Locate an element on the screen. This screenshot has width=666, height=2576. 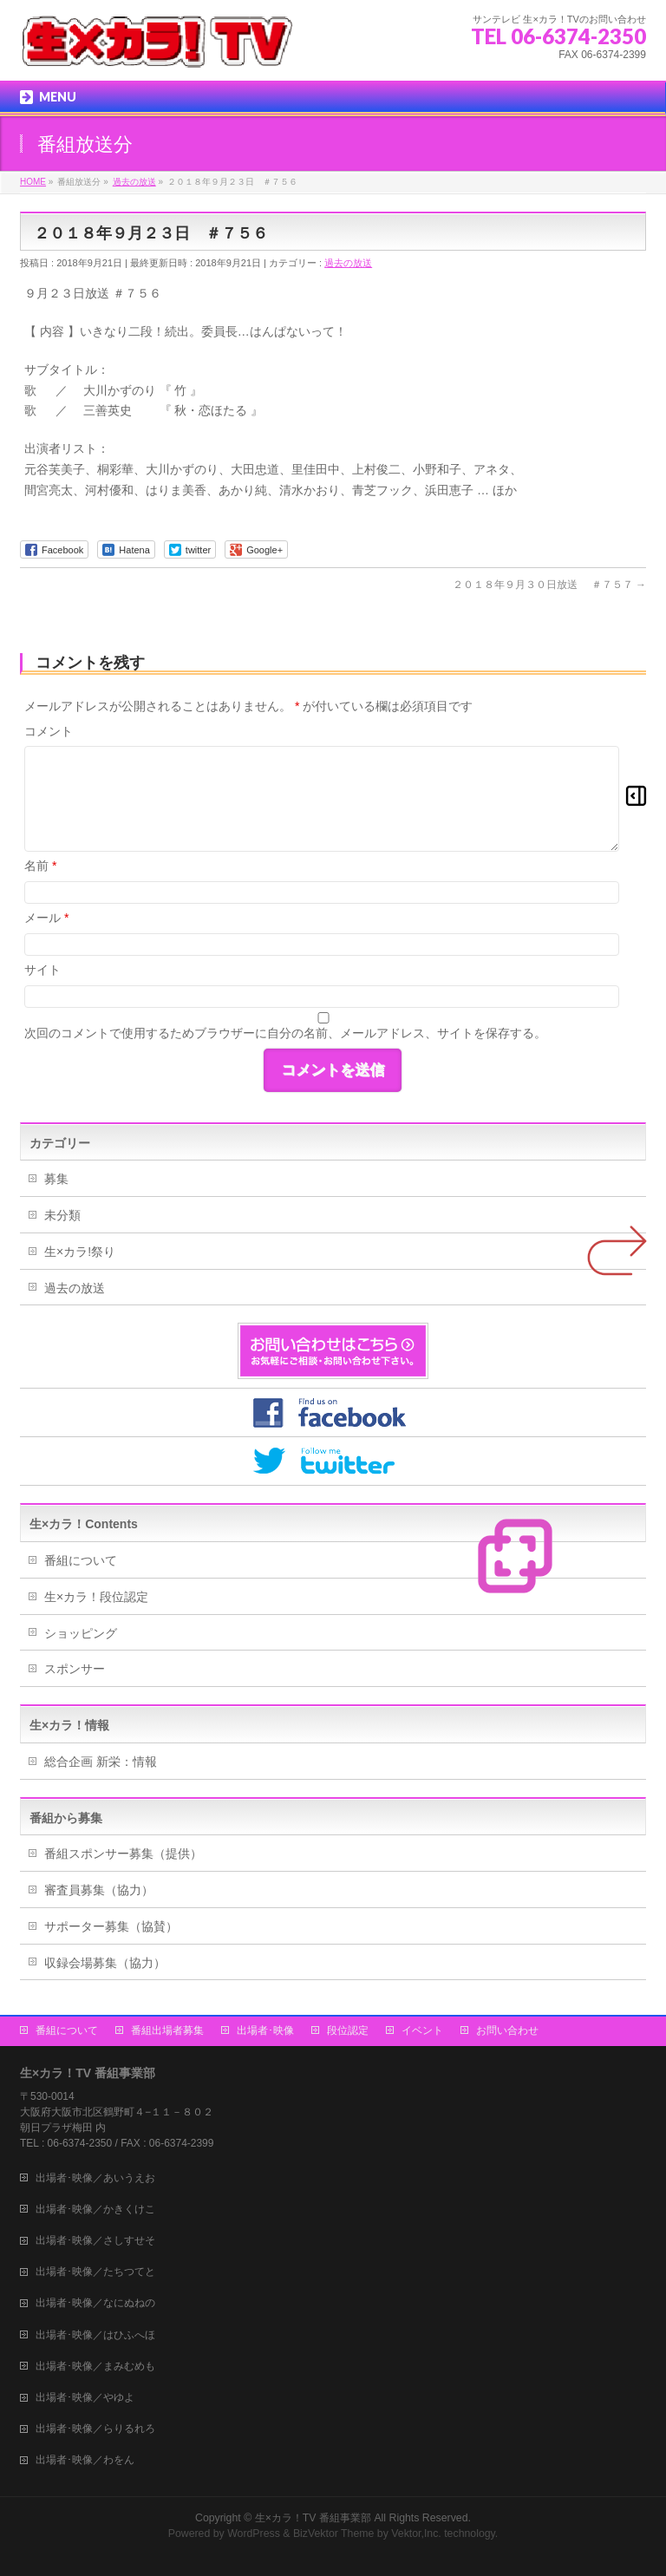
redo or repeat last action is located at coordinates (617, 1252).